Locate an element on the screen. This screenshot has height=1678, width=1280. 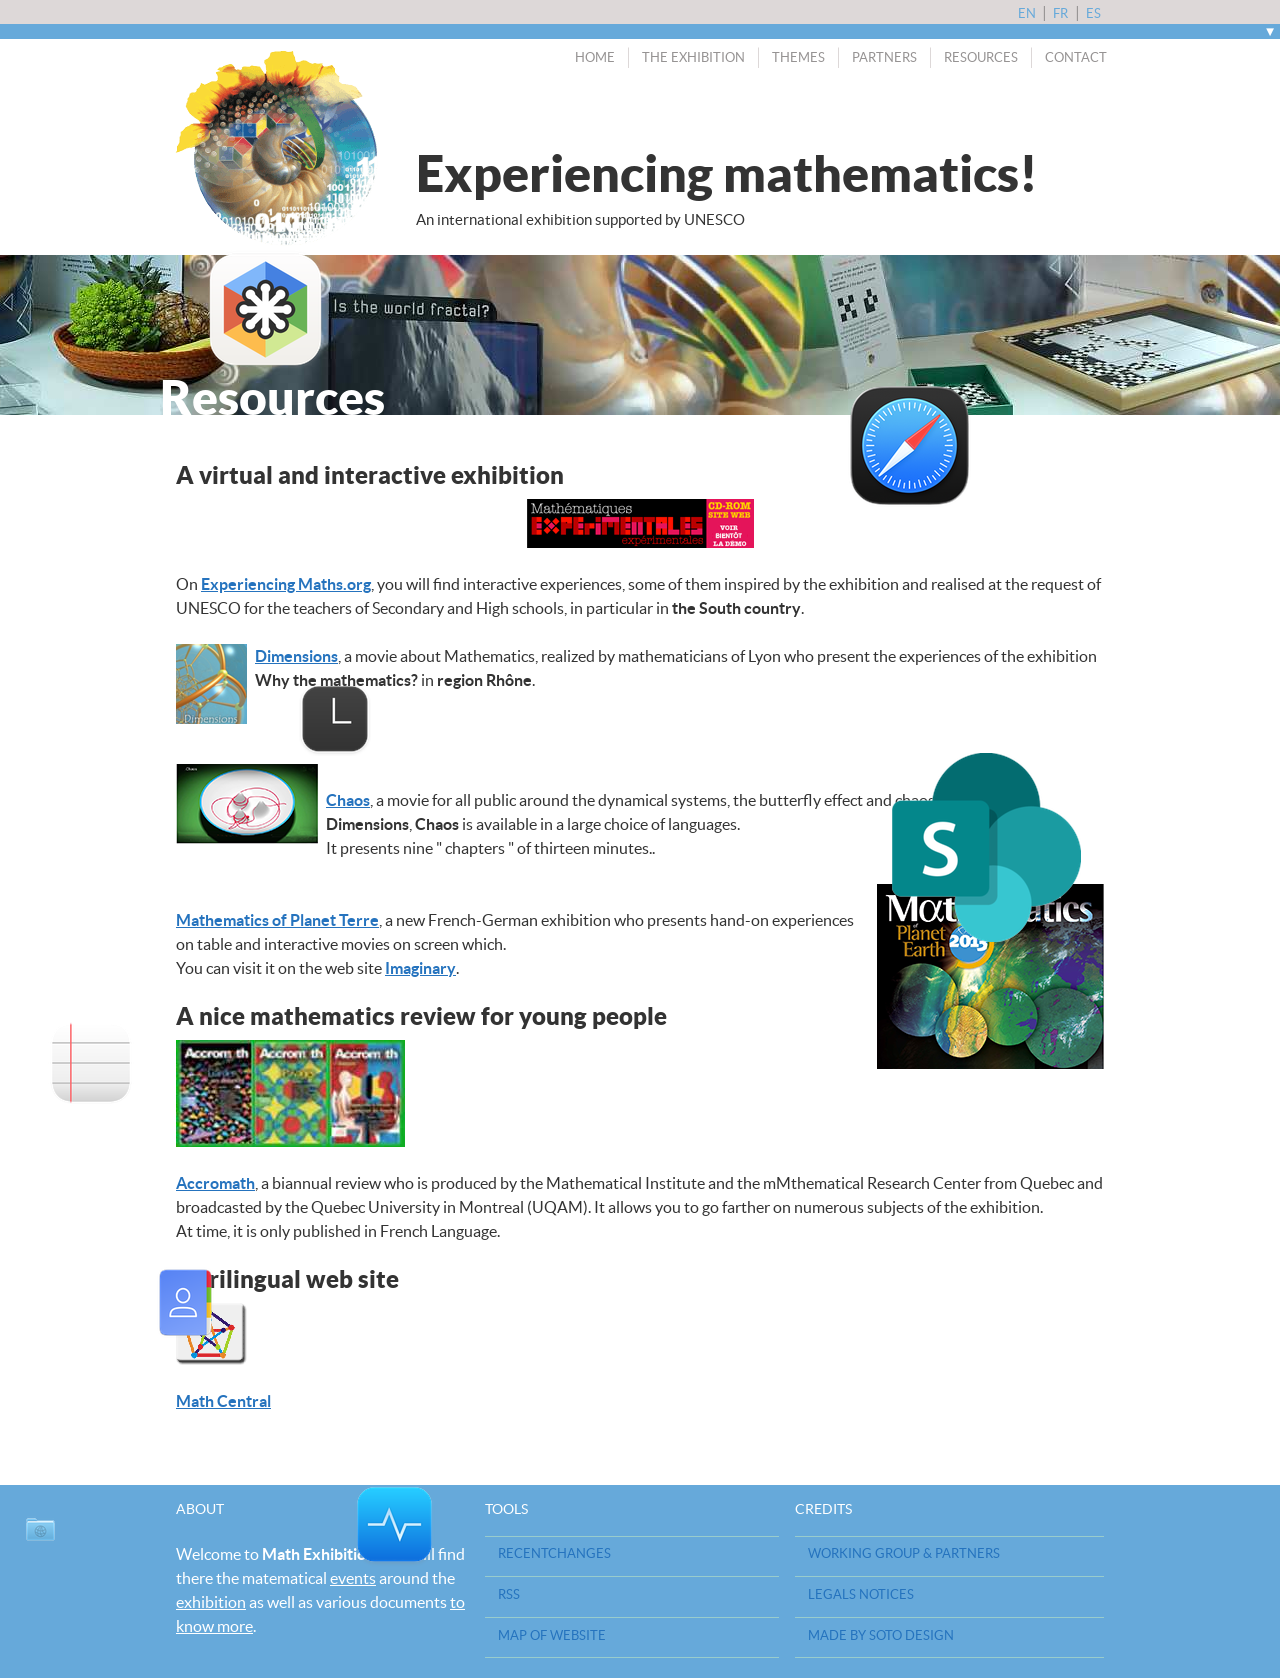
open the text editor app is located at coordinates (91, 1063).